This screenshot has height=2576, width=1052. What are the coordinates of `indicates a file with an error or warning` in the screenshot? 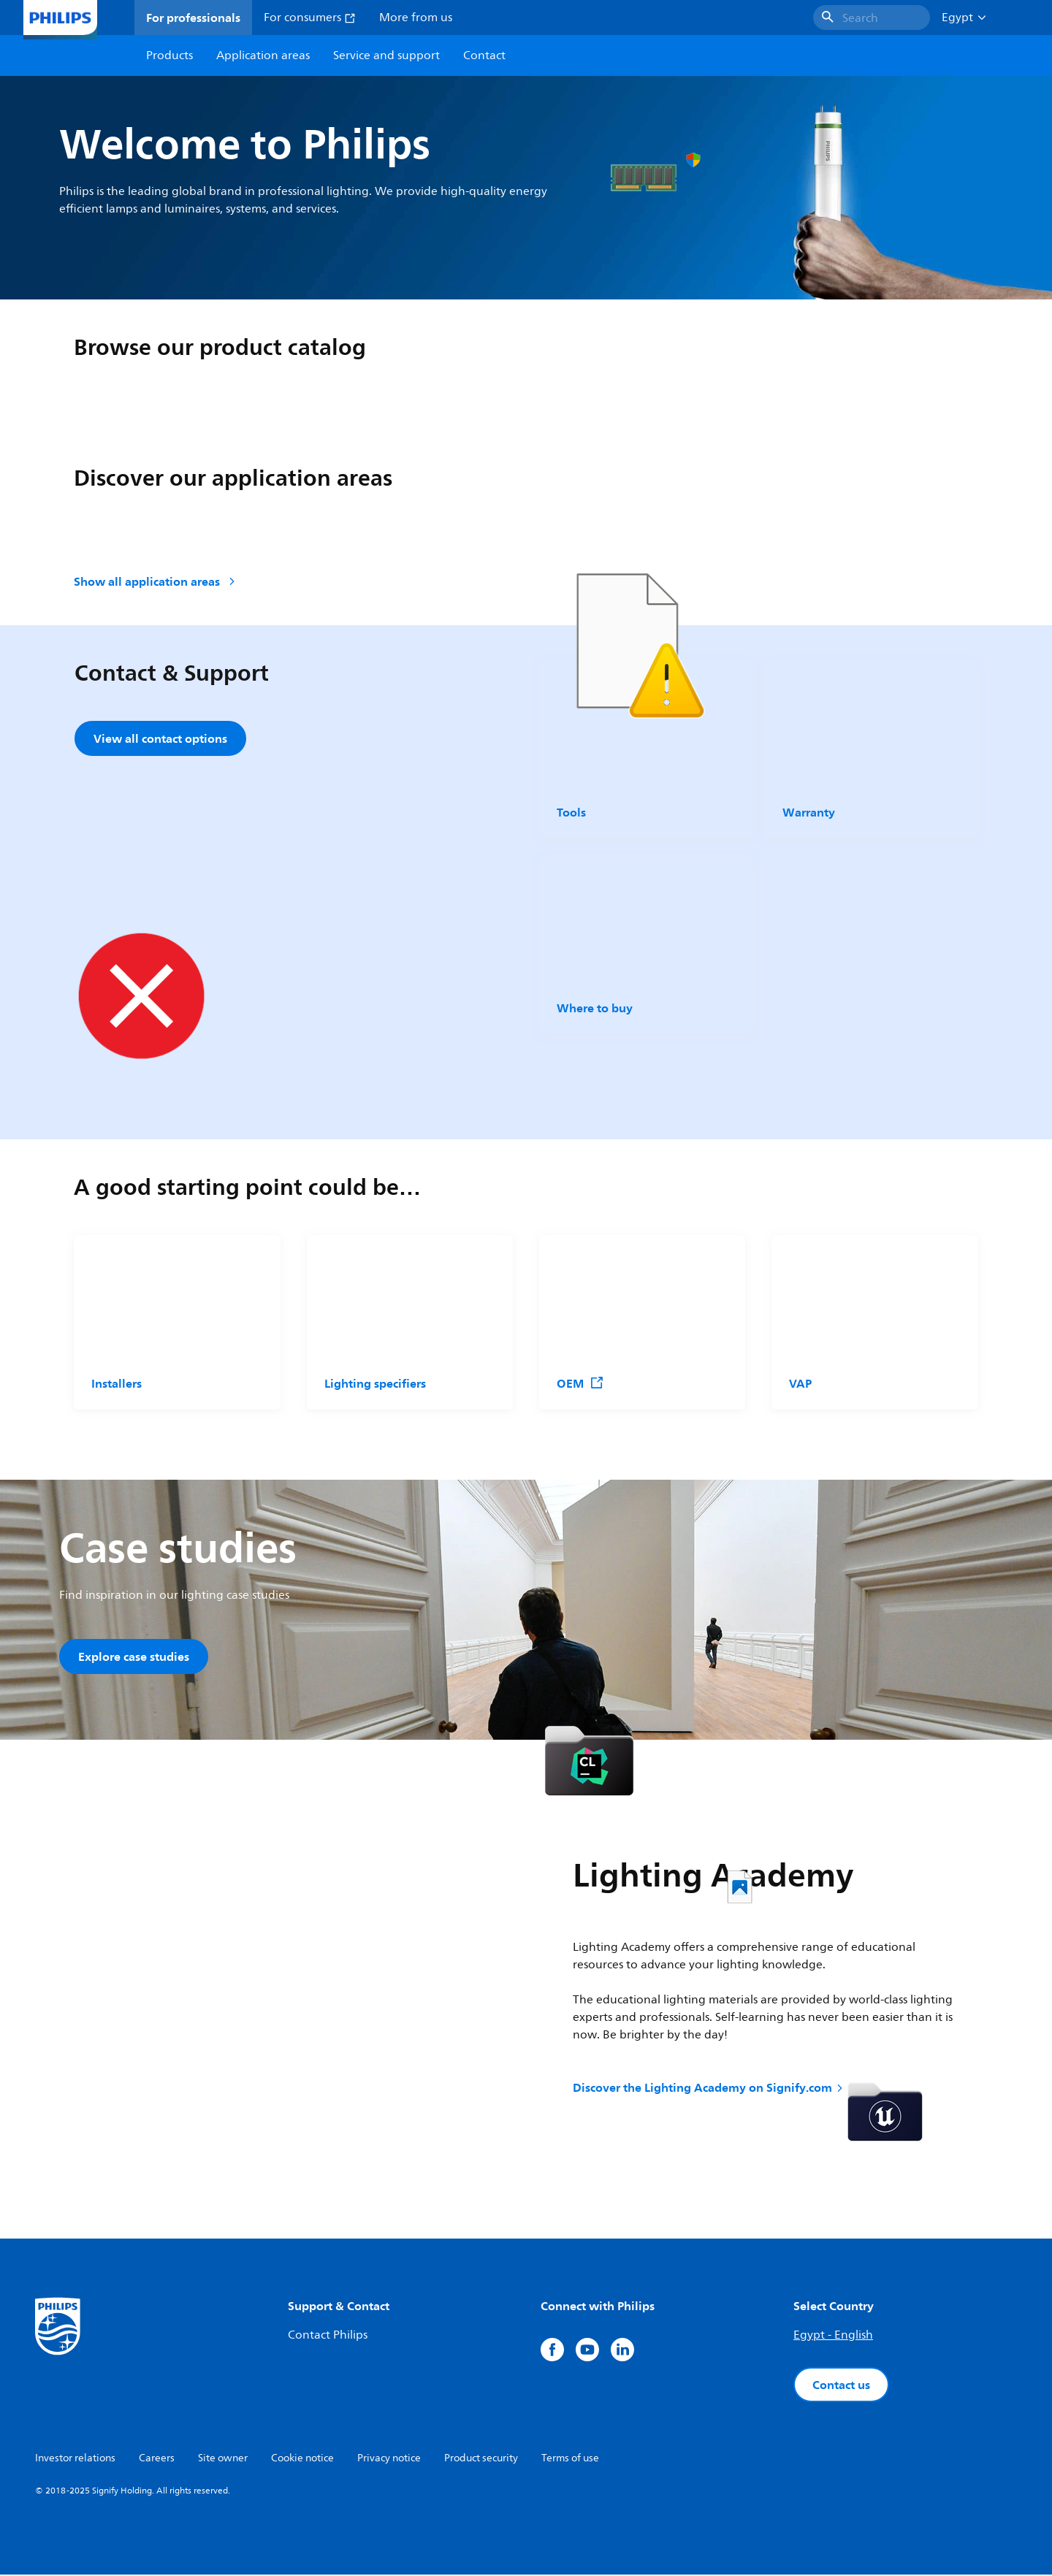 It's located at (627, 641).